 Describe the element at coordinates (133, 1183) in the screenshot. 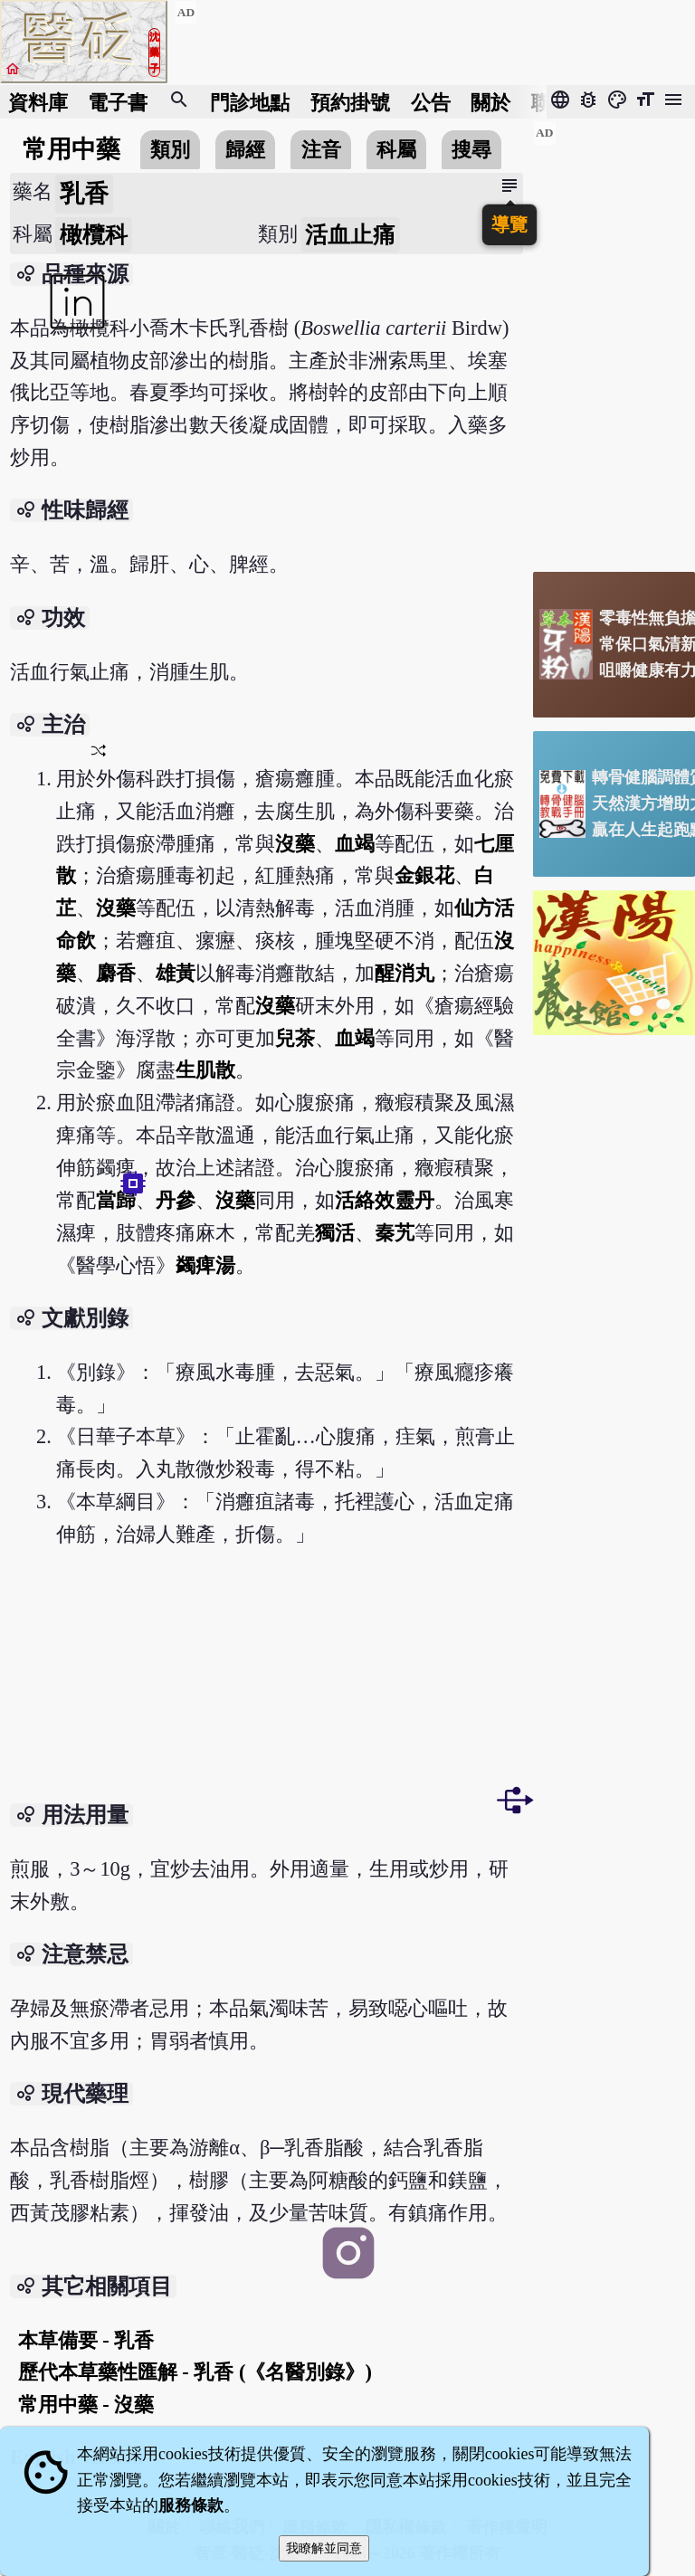

I see `view system processor information` at that location.